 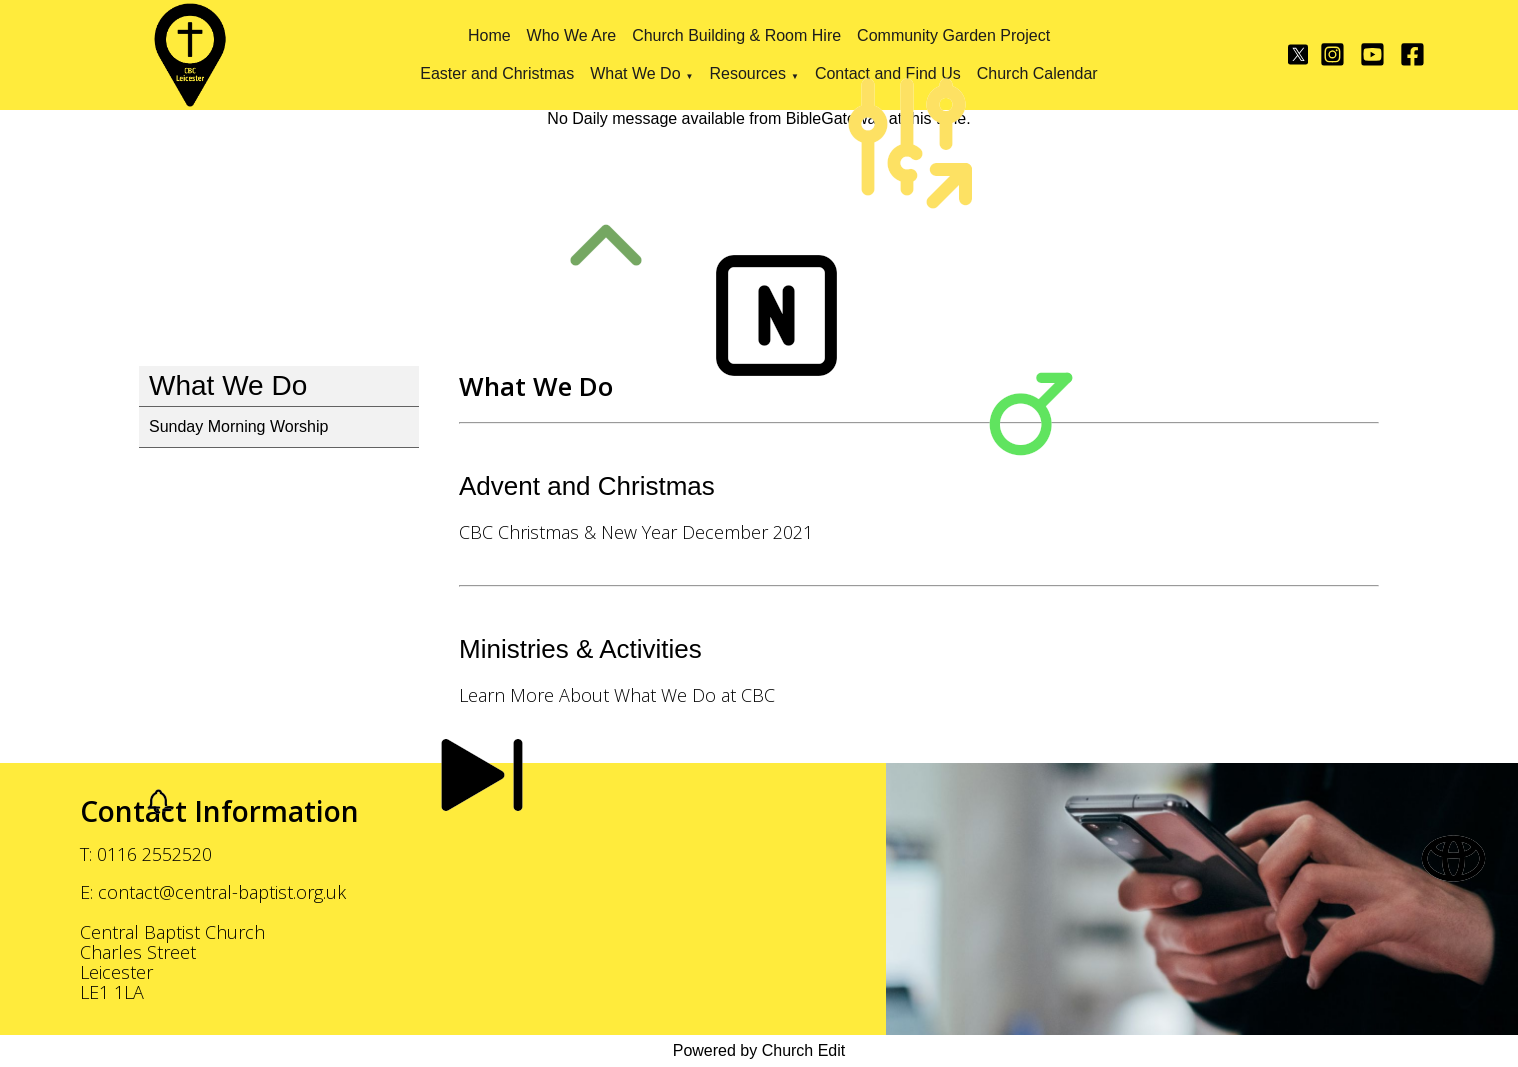 What do you see at coordinates (776, 315) in the screenshot?
I see `indicates an item starting with the letter N` at bounding box center [776, 315].